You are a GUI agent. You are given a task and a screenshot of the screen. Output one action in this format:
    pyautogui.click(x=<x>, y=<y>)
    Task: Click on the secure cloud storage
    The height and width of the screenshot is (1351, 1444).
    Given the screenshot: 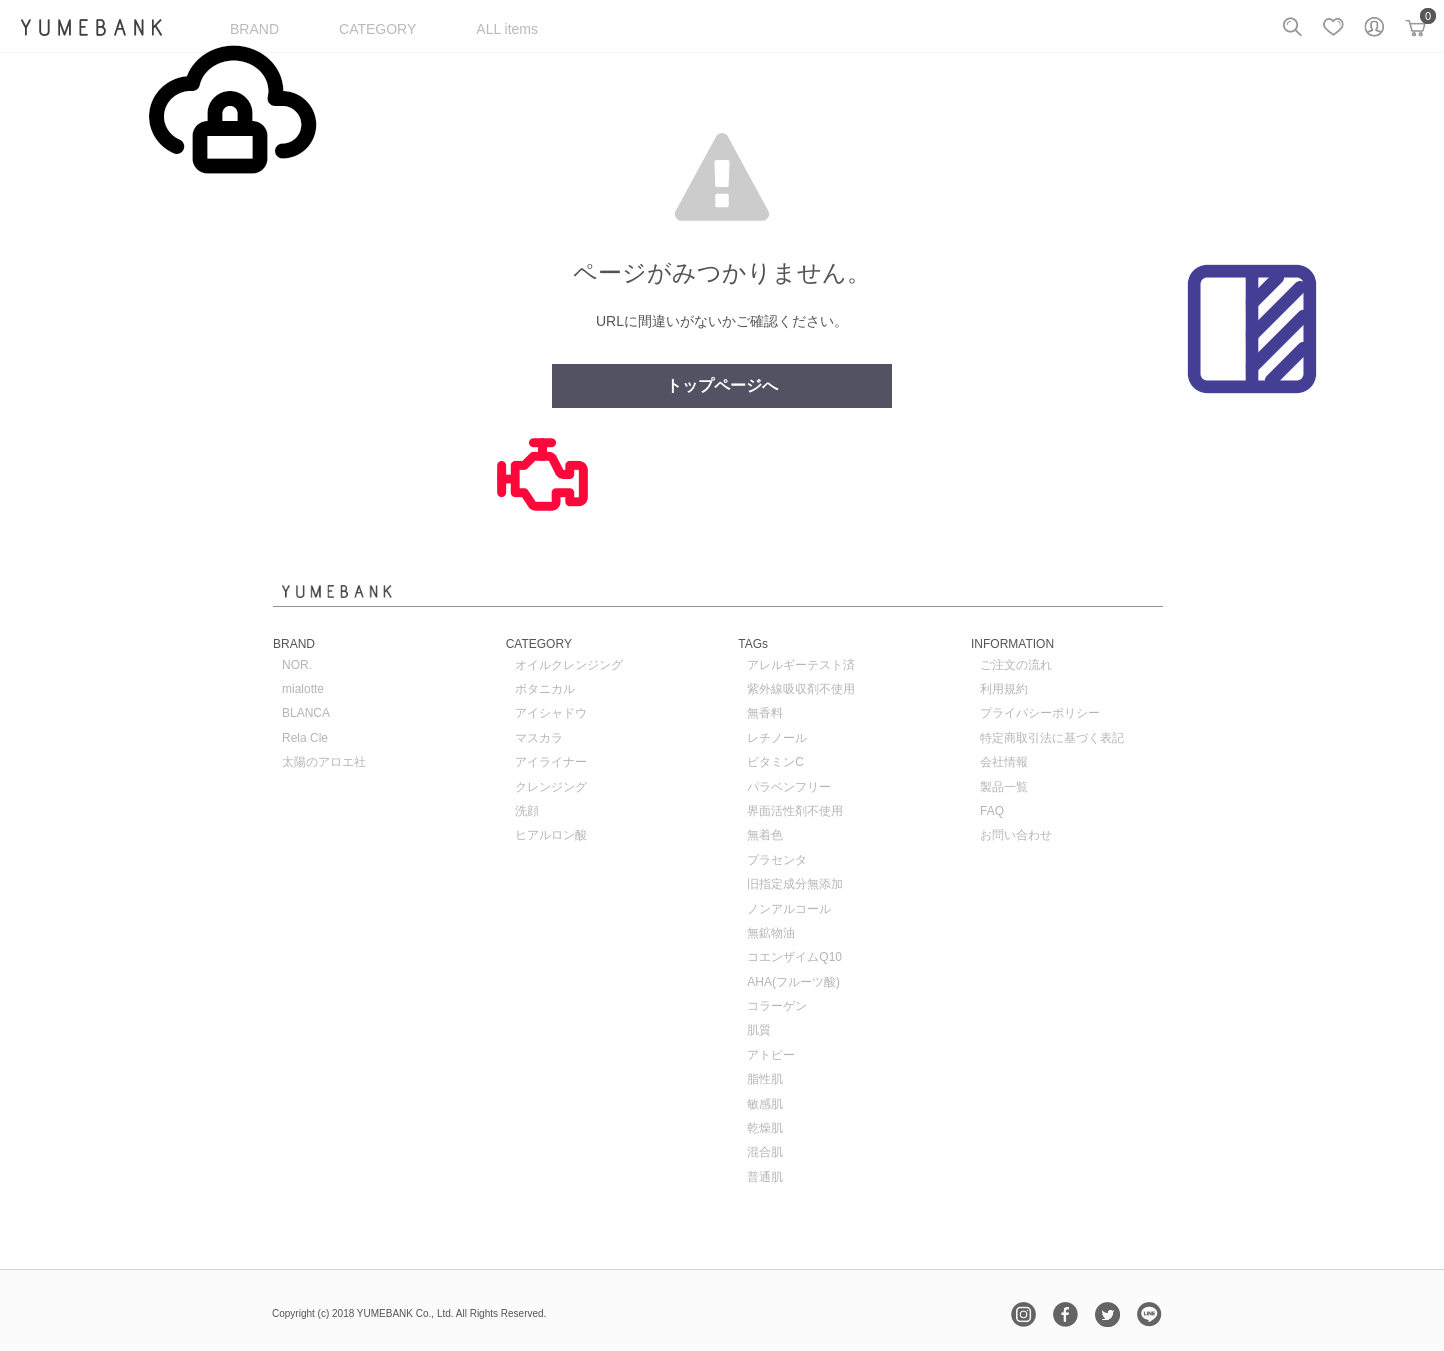 What is the action you would take?
    pyautogui.click(x=230, y=106)
    